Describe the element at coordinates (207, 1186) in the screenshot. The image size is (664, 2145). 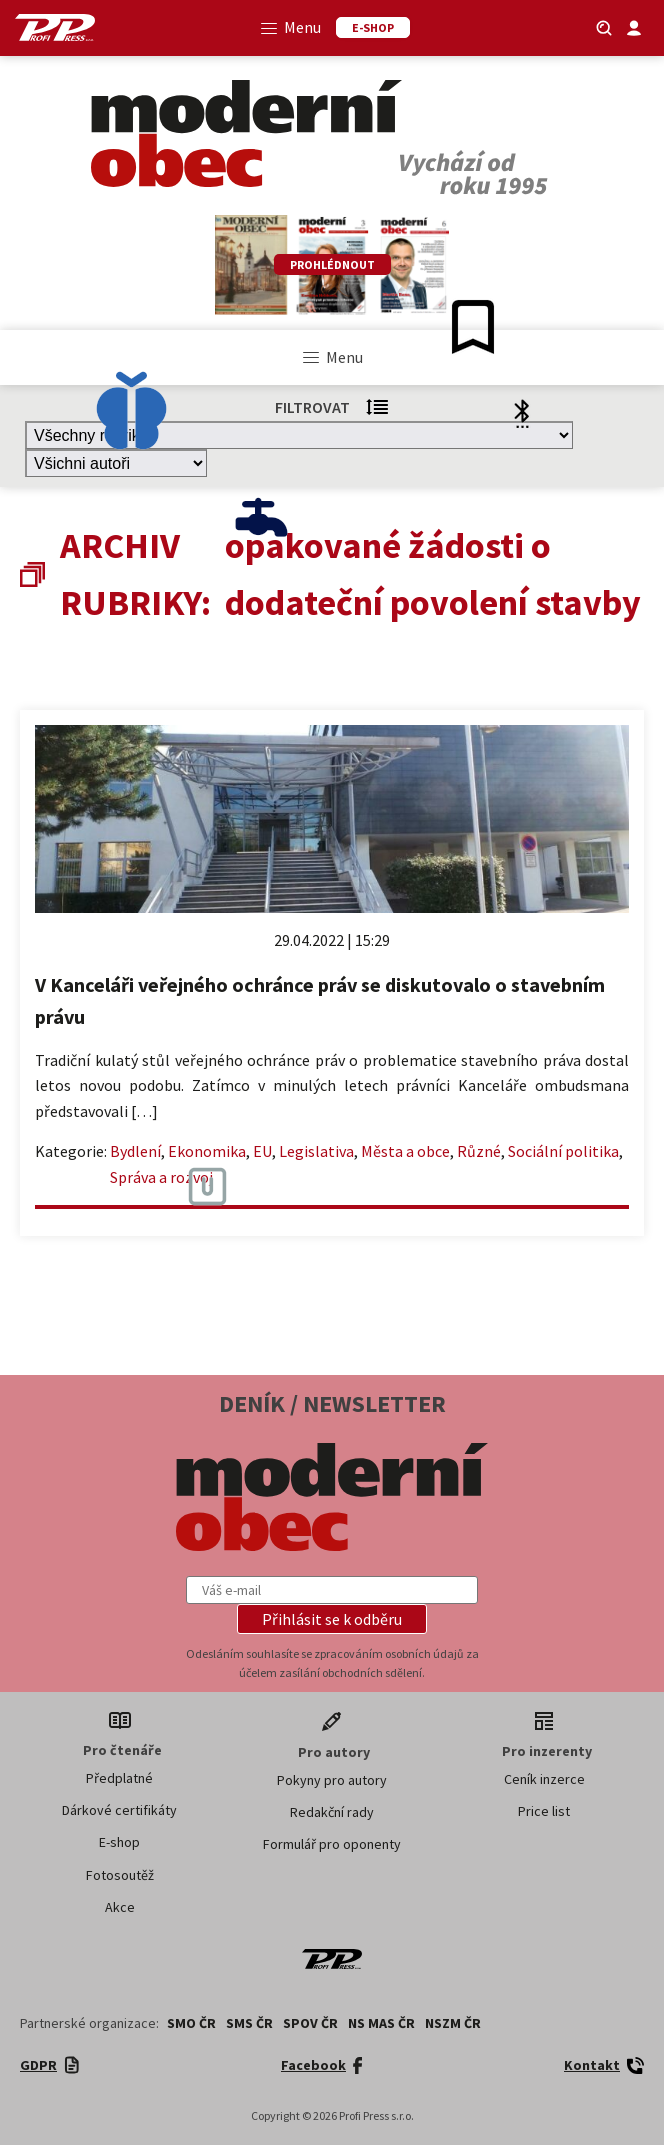
I see `indicates underline text formatting option` at that location.